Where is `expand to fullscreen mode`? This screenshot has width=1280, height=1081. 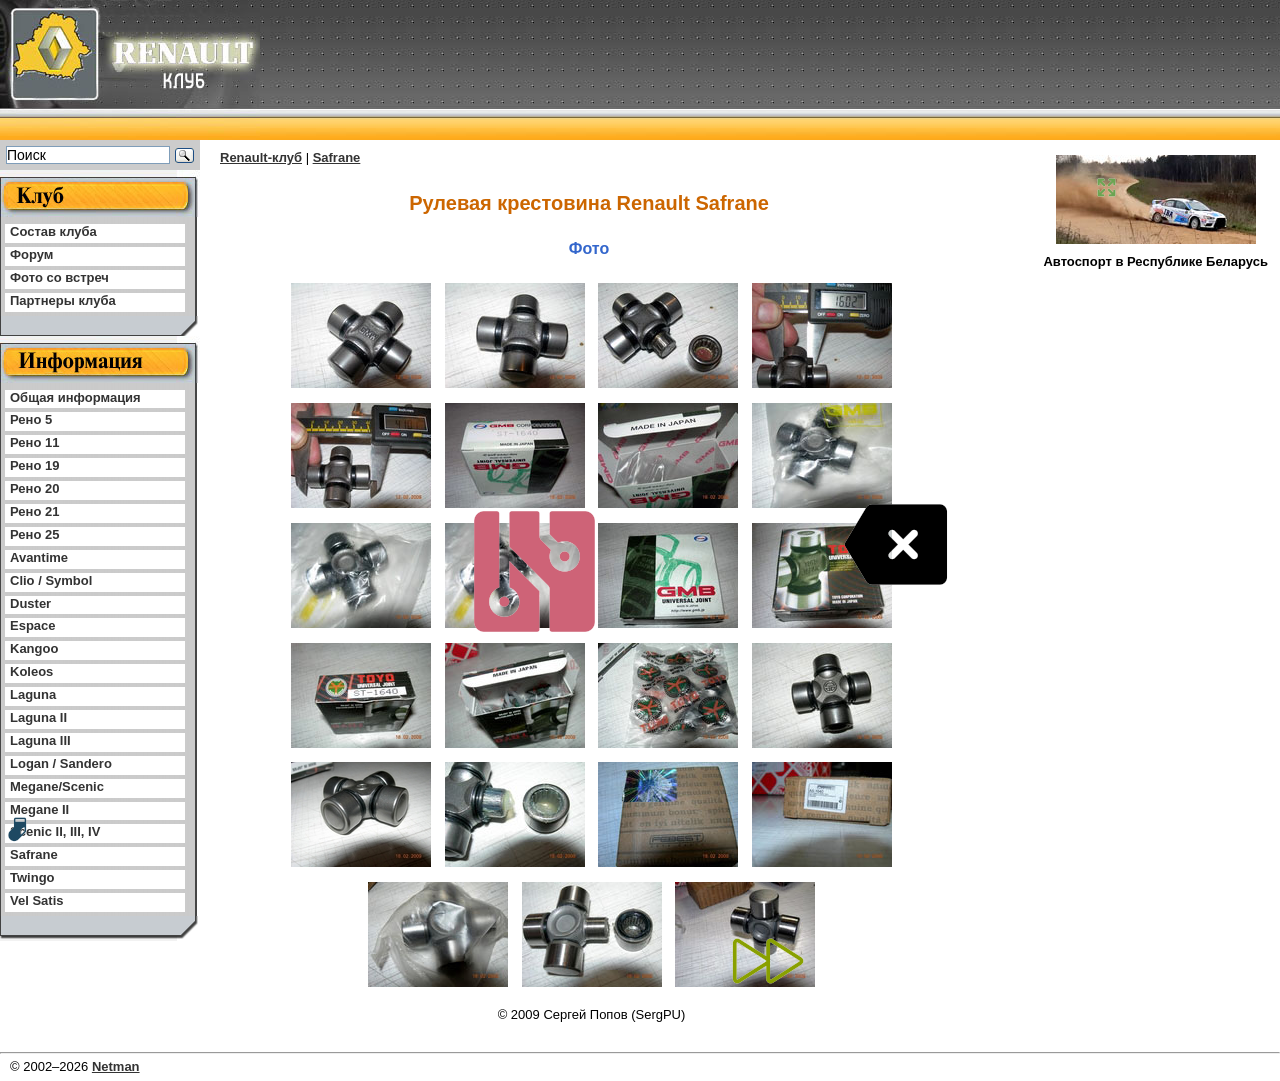
expand to fullscreen mode is located at coordinates (1106, 187).